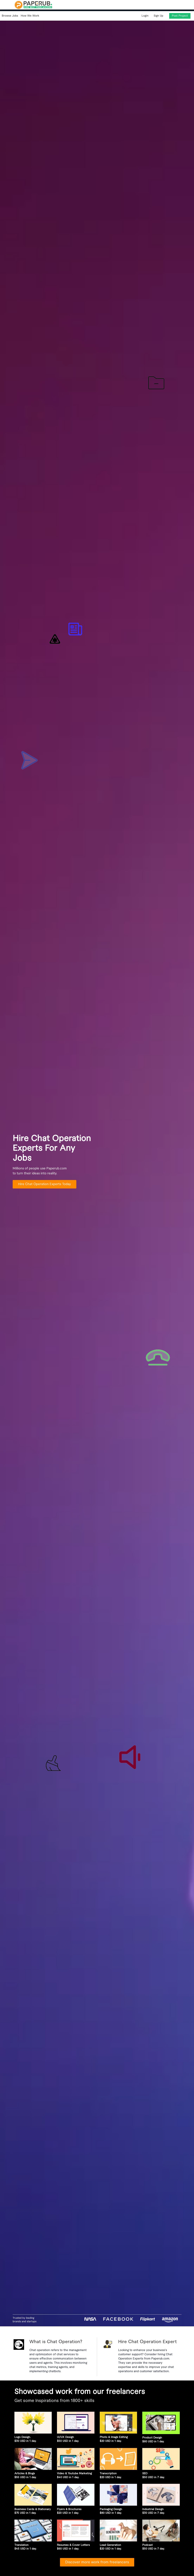  What do you see at coordinates (28, 760) in the screenshot?
I see `send message` at bounding box center [28, 760].